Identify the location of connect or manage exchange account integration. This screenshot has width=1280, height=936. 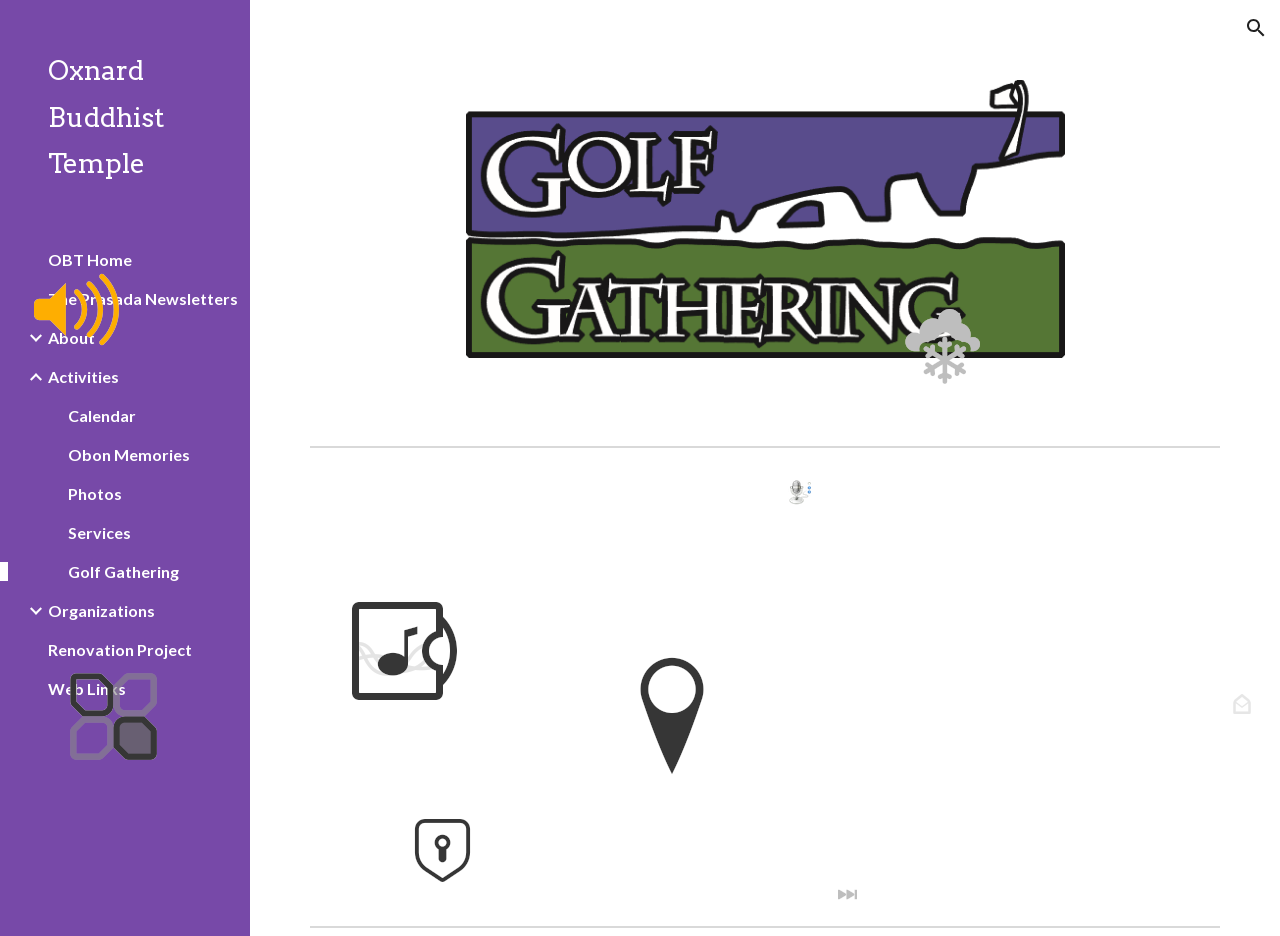
(113, 716).